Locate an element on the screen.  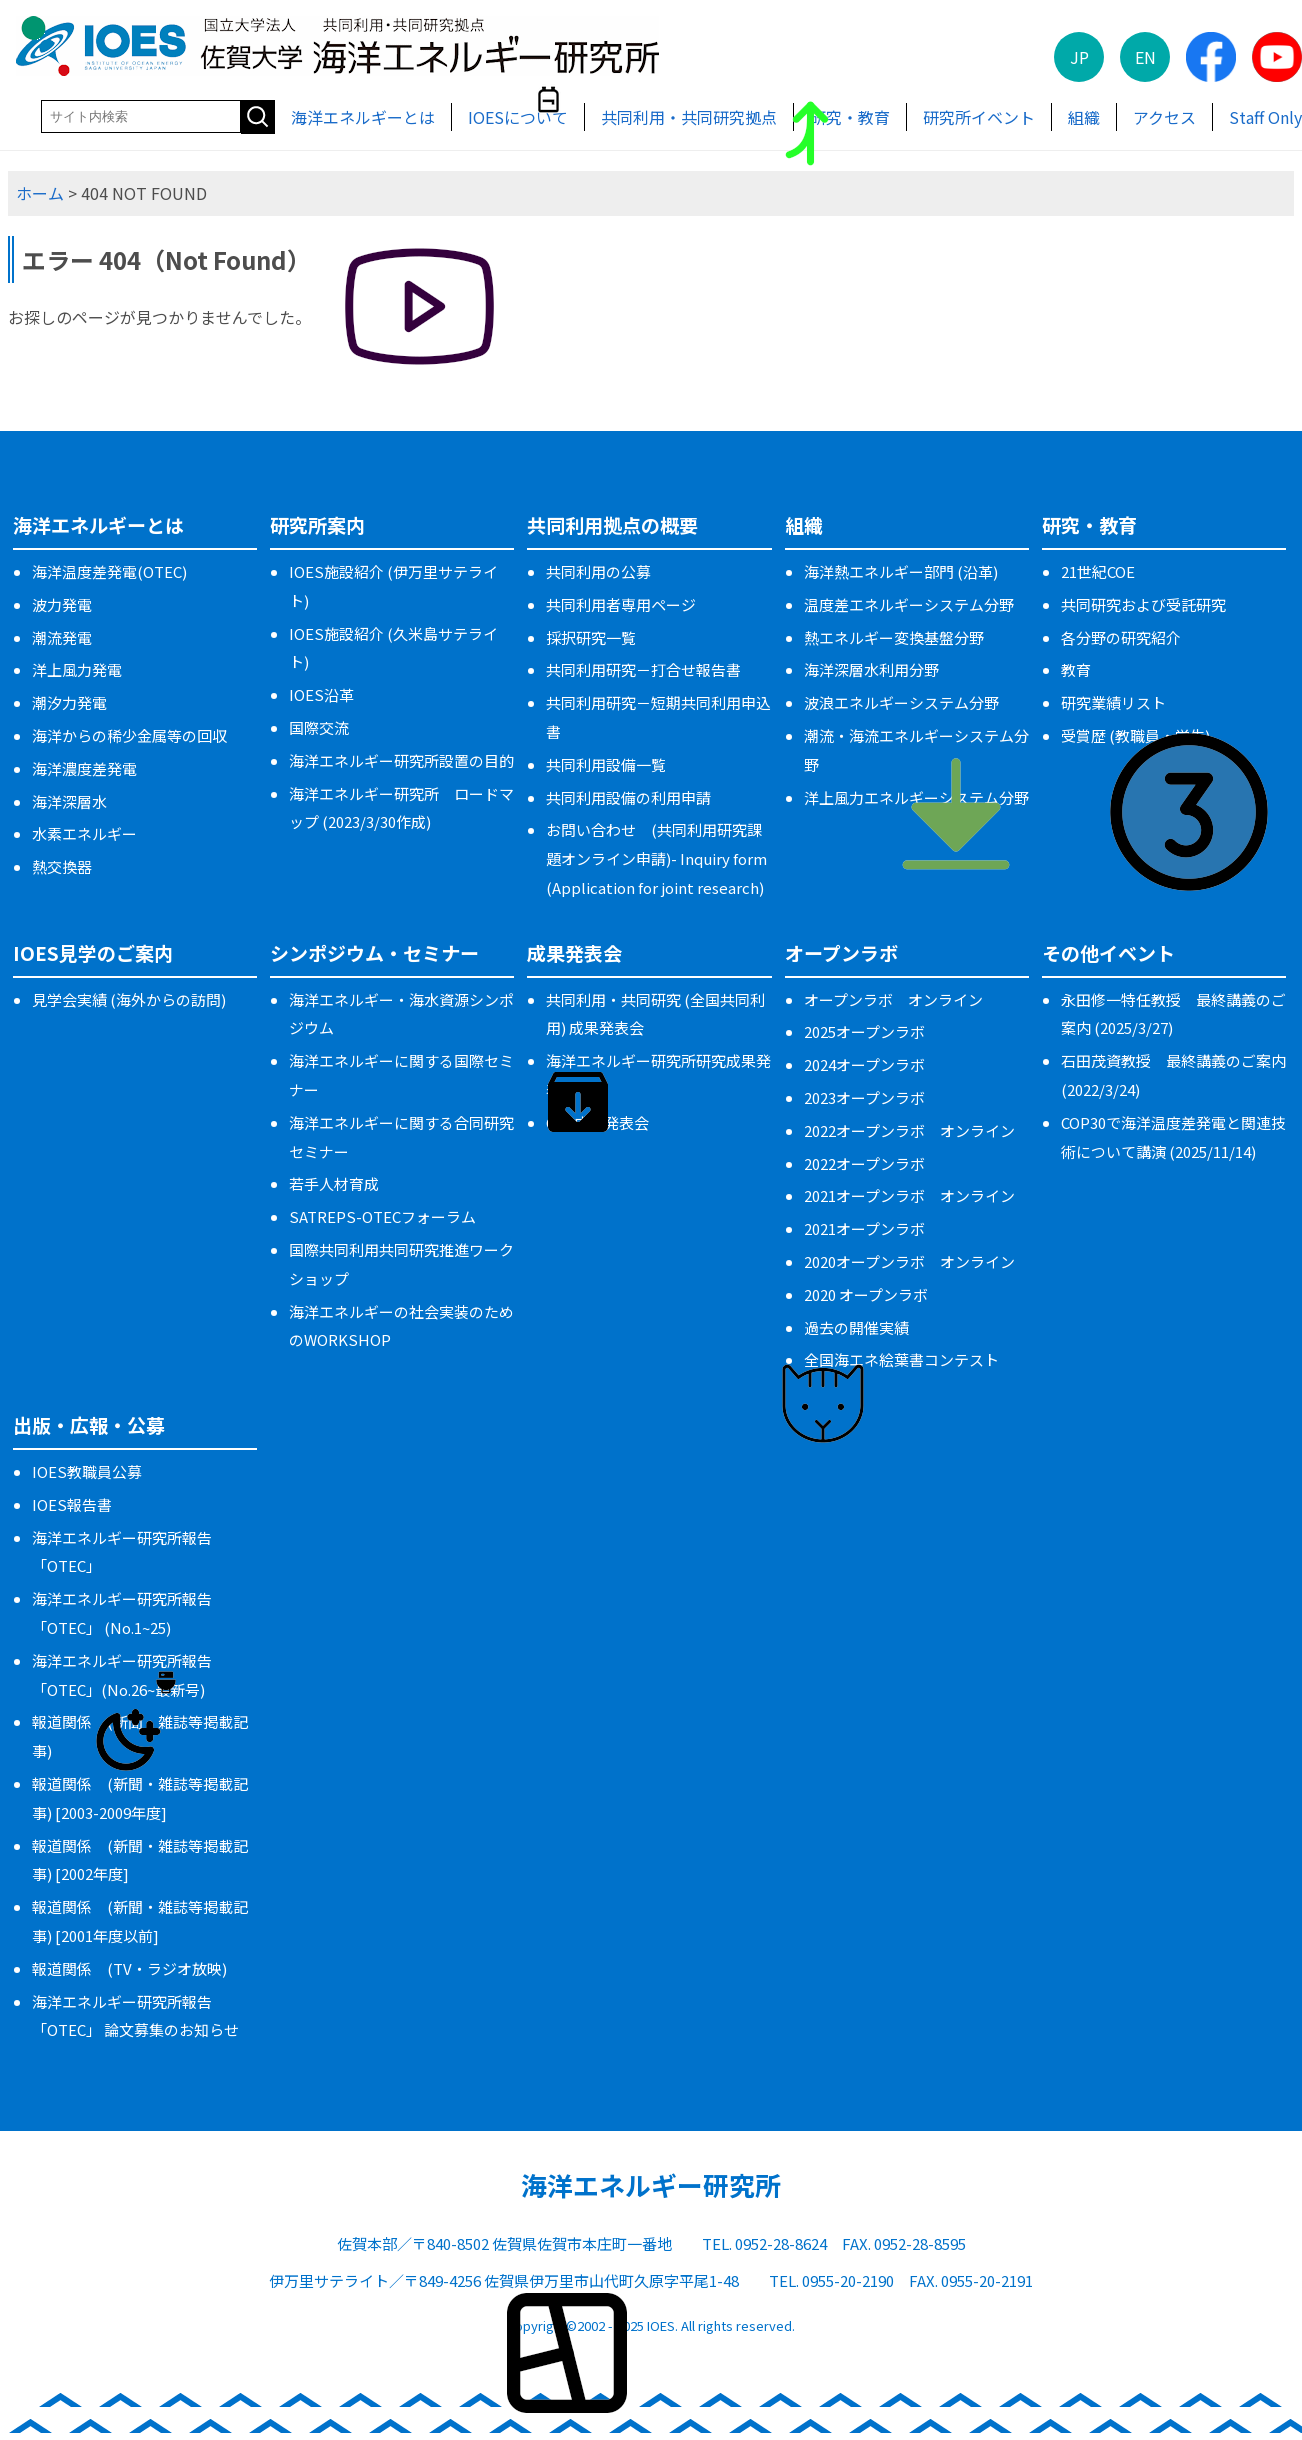
access your backpack or inventory is located at coordinates (548, 99).